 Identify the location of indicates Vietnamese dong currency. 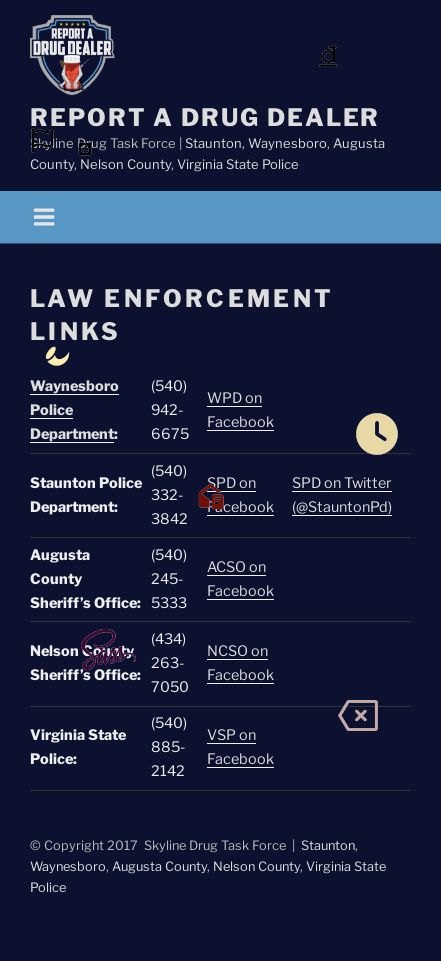
(328, 56).